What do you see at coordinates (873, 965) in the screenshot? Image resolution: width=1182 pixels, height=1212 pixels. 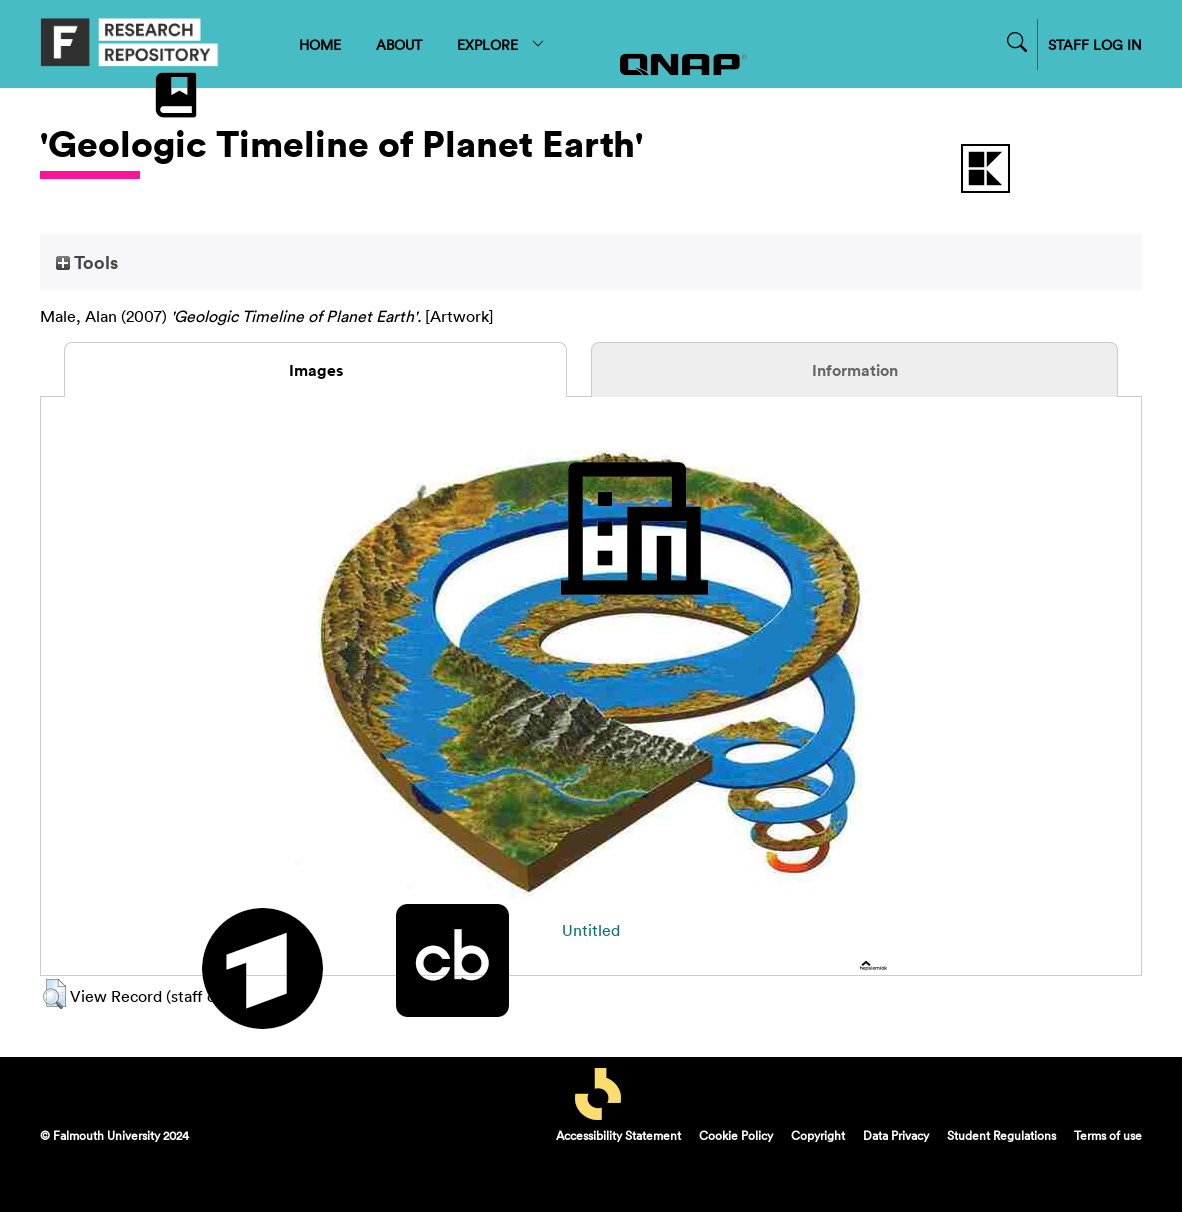 I see `open the Hepsiemlak real estate app` at bounding box center [873, 965].